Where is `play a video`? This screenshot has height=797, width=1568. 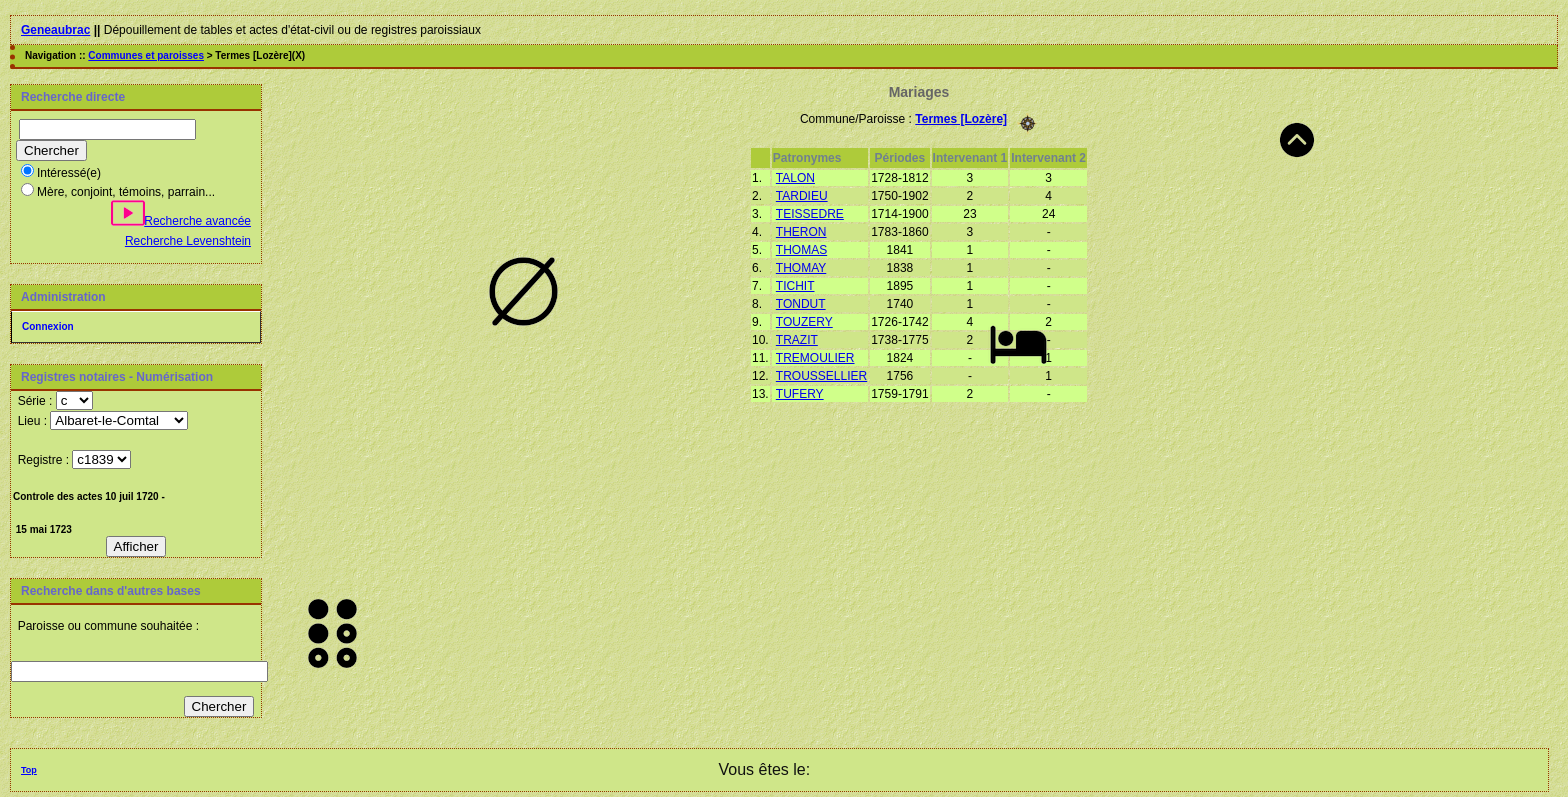 play a video is located at coordinates (128, 213).